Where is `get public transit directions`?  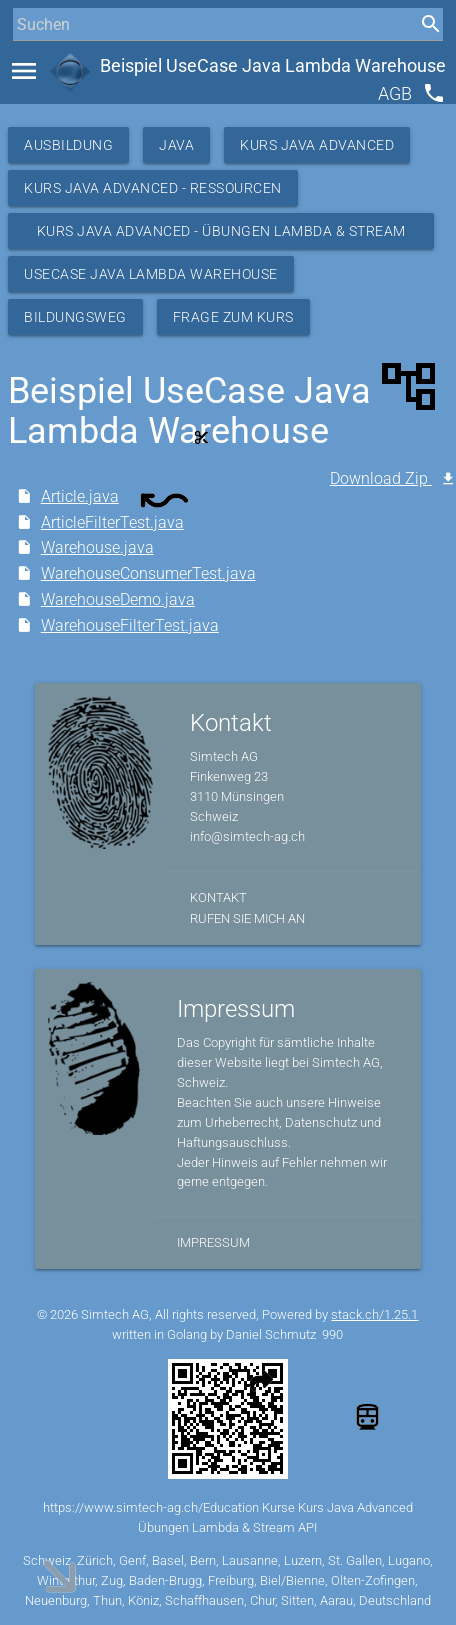
get public transit directions is located at coordinates (367, 1417).